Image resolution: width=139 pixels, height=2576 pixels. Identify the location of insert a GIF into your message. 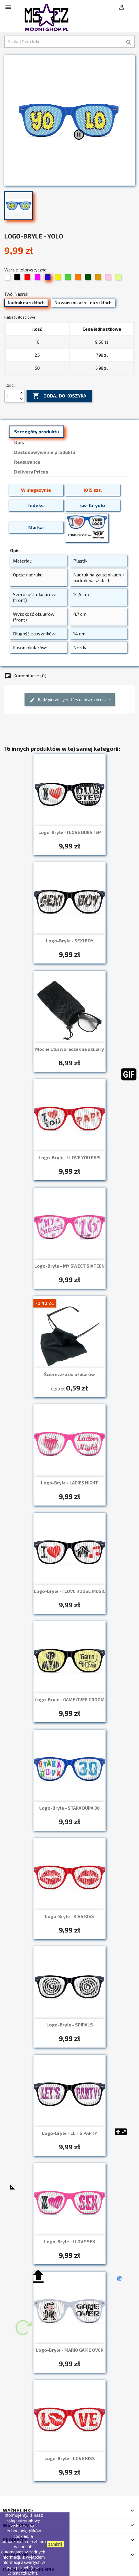
(129, 1074).